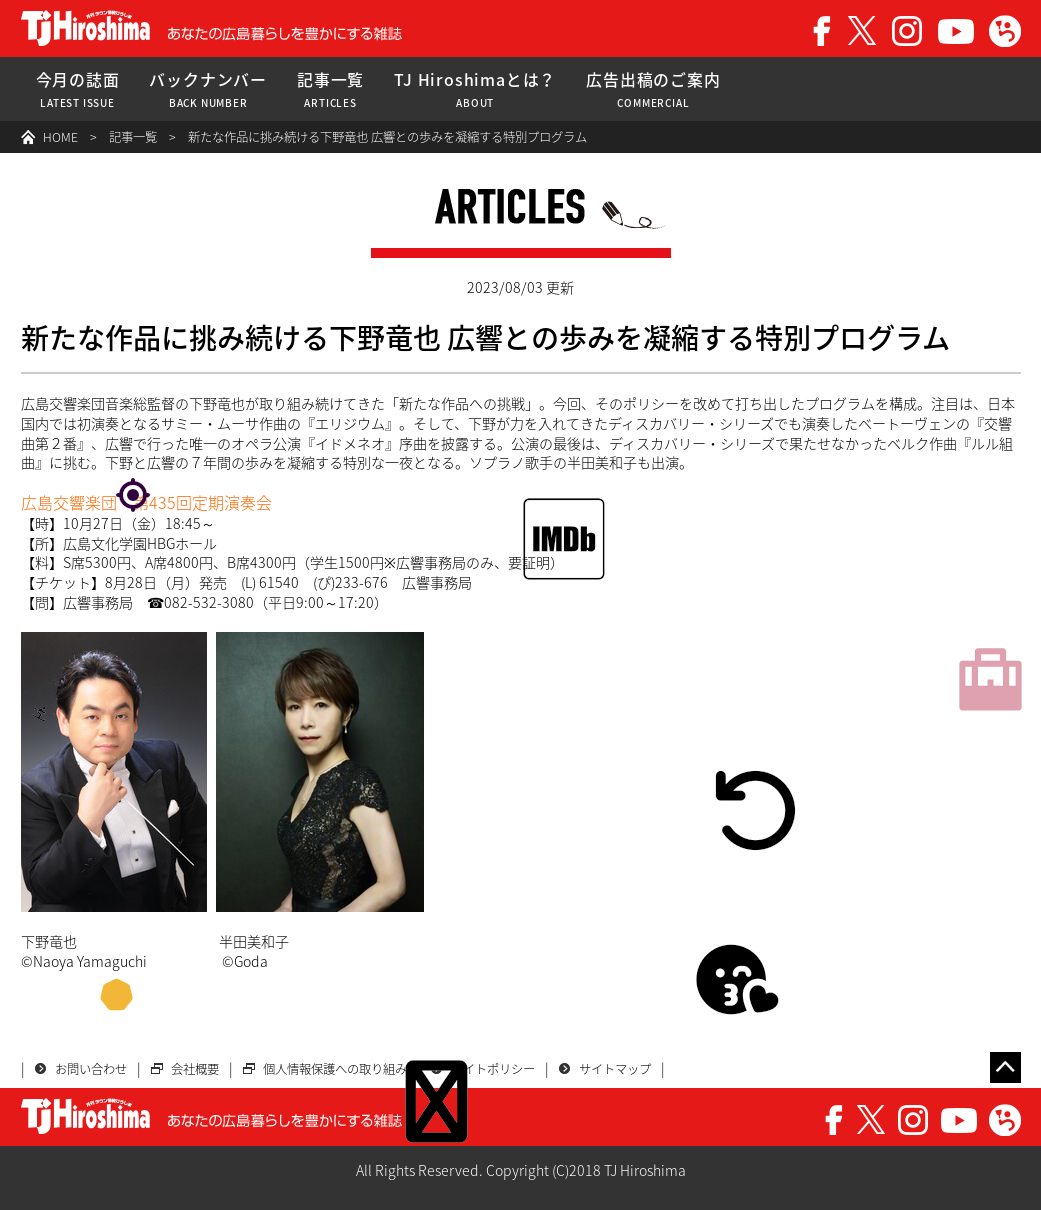 The image size is (1041, 1210). I want to click on undo the last action, so click(755, 810).